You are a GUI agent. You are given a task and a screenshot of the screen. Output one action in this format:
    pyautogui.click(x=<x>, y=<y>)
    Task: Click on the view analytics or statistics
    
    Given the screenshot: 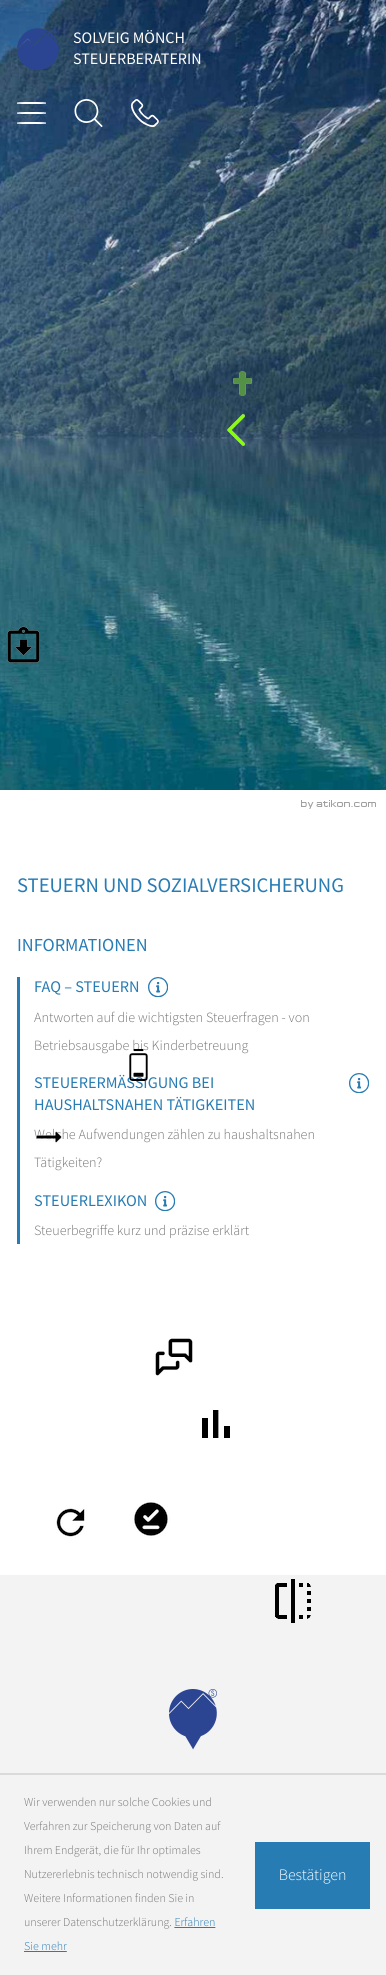 What is the action you would take?
    pyautogui.click(x=216, y=1424)
    